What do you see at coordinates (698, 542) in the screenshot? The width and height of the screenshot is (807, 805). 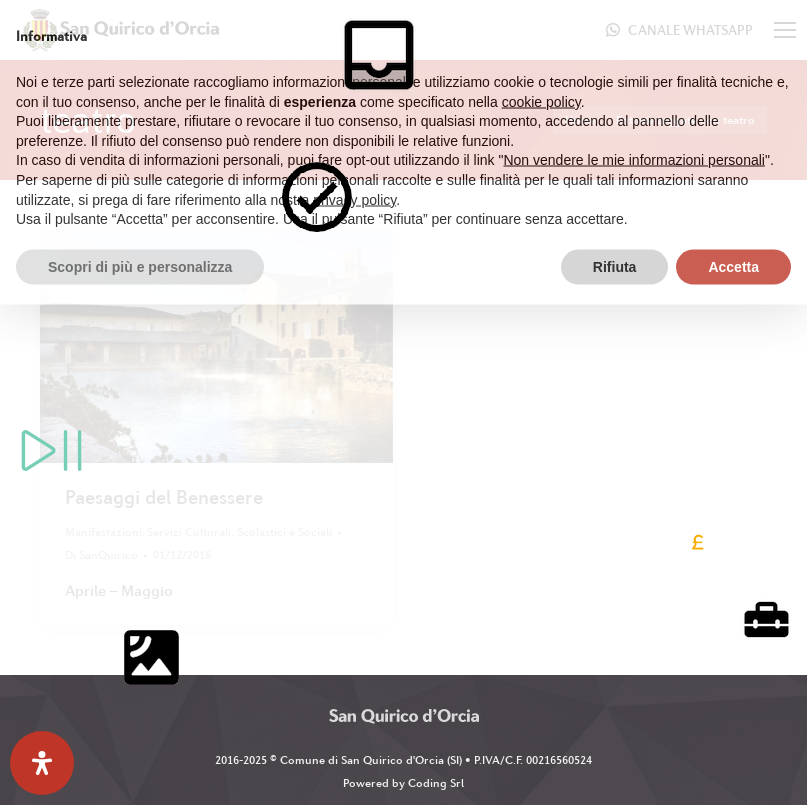 I see `indicates price or payment in British pounds` at bounding box center [698, 542].